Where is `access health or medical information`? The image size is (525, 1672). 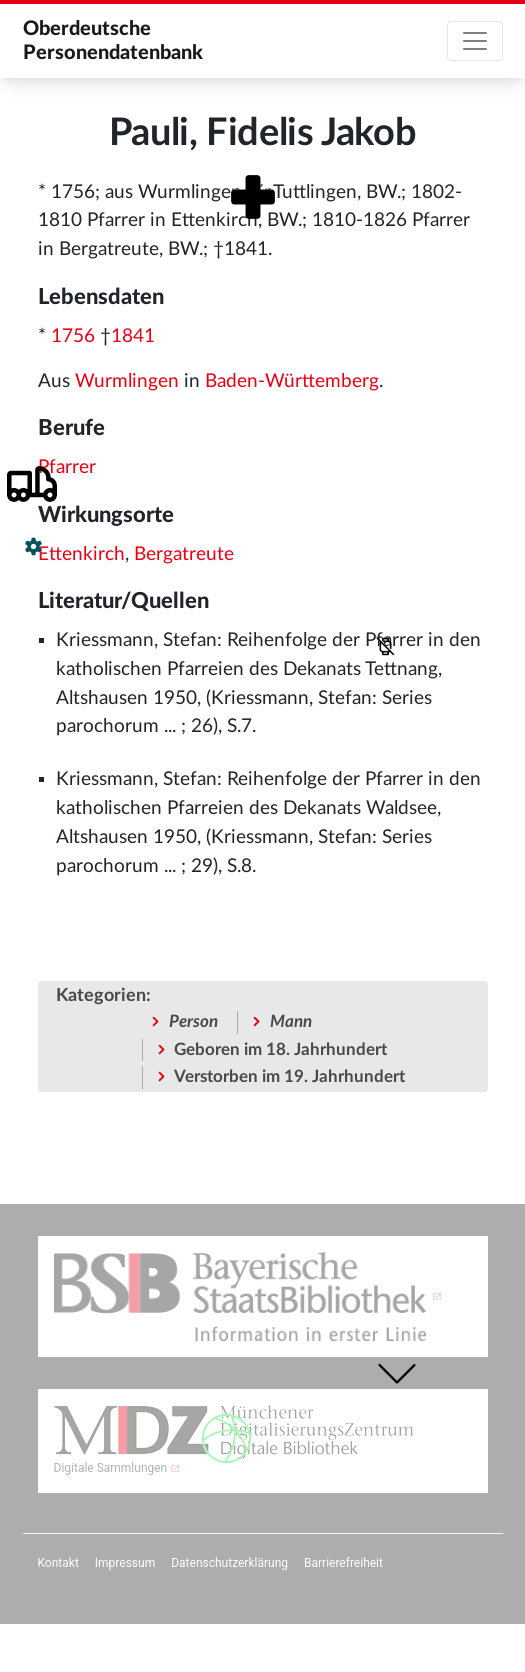 access health or medical information is located at coordinates (253, 197).